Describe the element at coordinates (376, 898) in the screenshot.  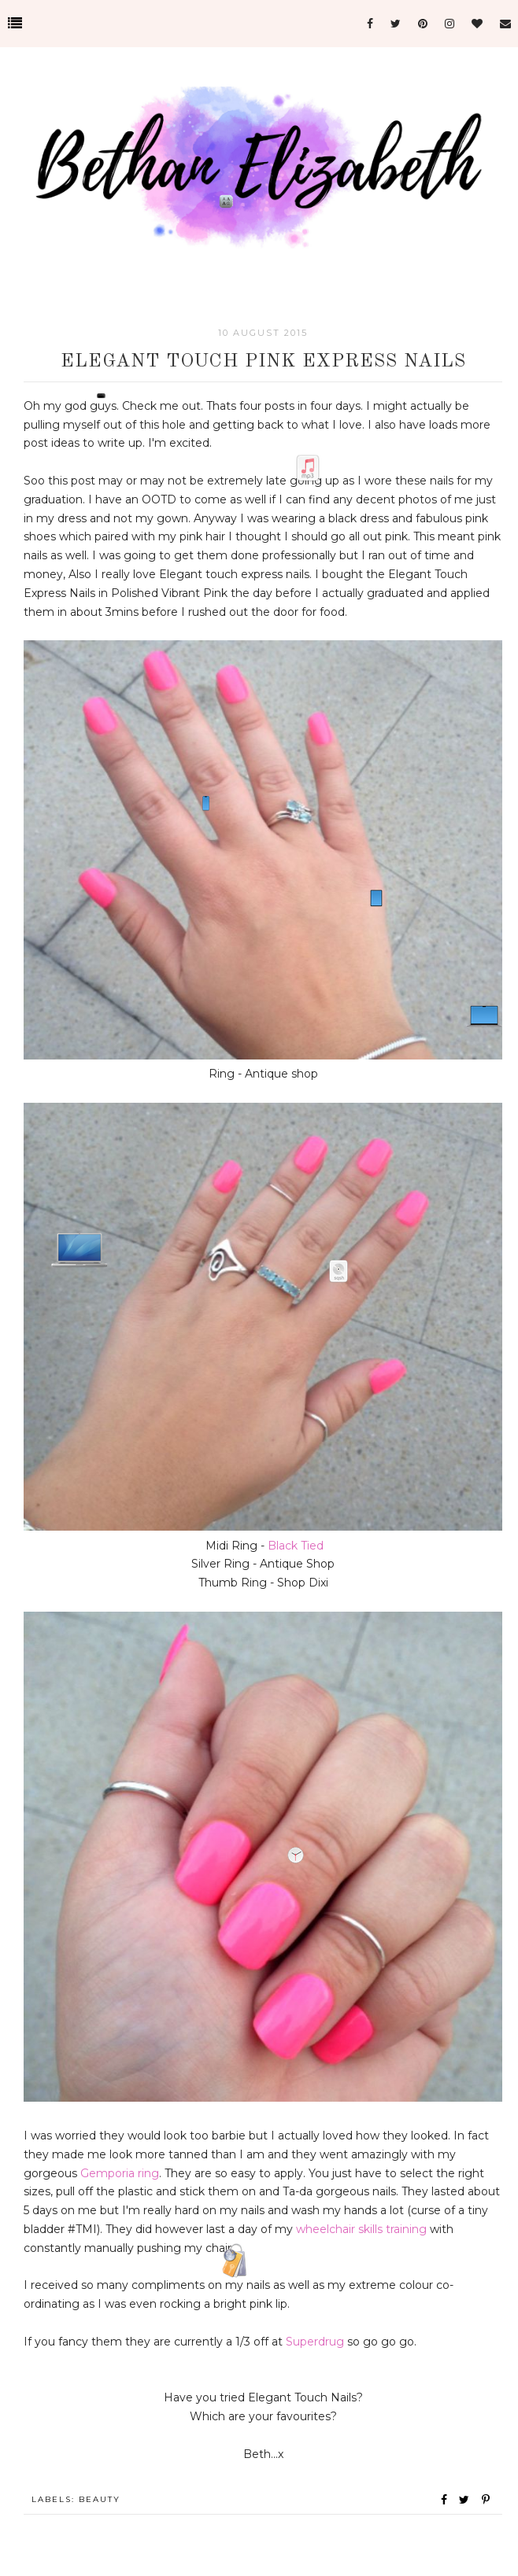
I see `iPad Air M2 device icon` at that location.